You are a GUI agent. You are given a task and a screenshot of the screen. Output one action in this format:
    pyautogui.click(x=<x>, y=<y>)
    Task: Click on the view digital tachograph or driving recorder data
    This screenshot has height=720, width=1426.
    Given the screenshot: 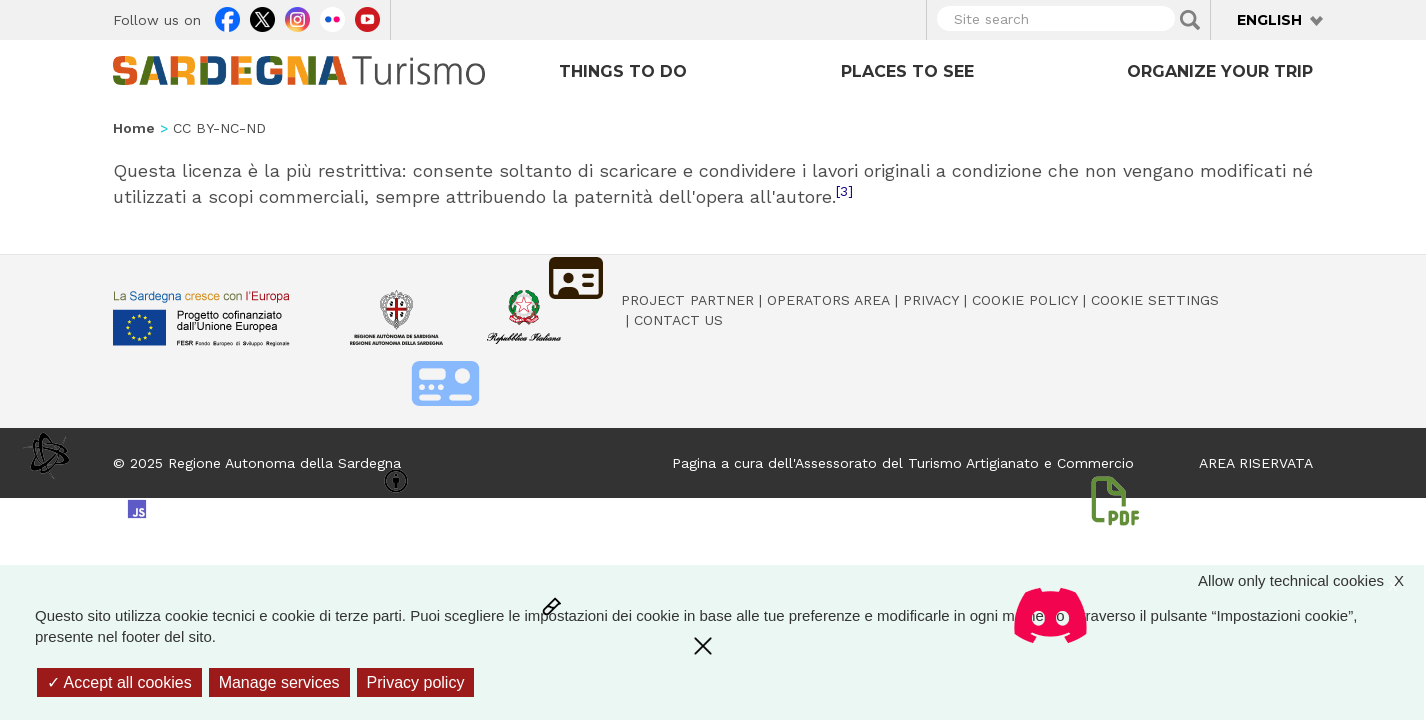 What is the action you would take?
    pyautogui.click(x=445, y=383)
    